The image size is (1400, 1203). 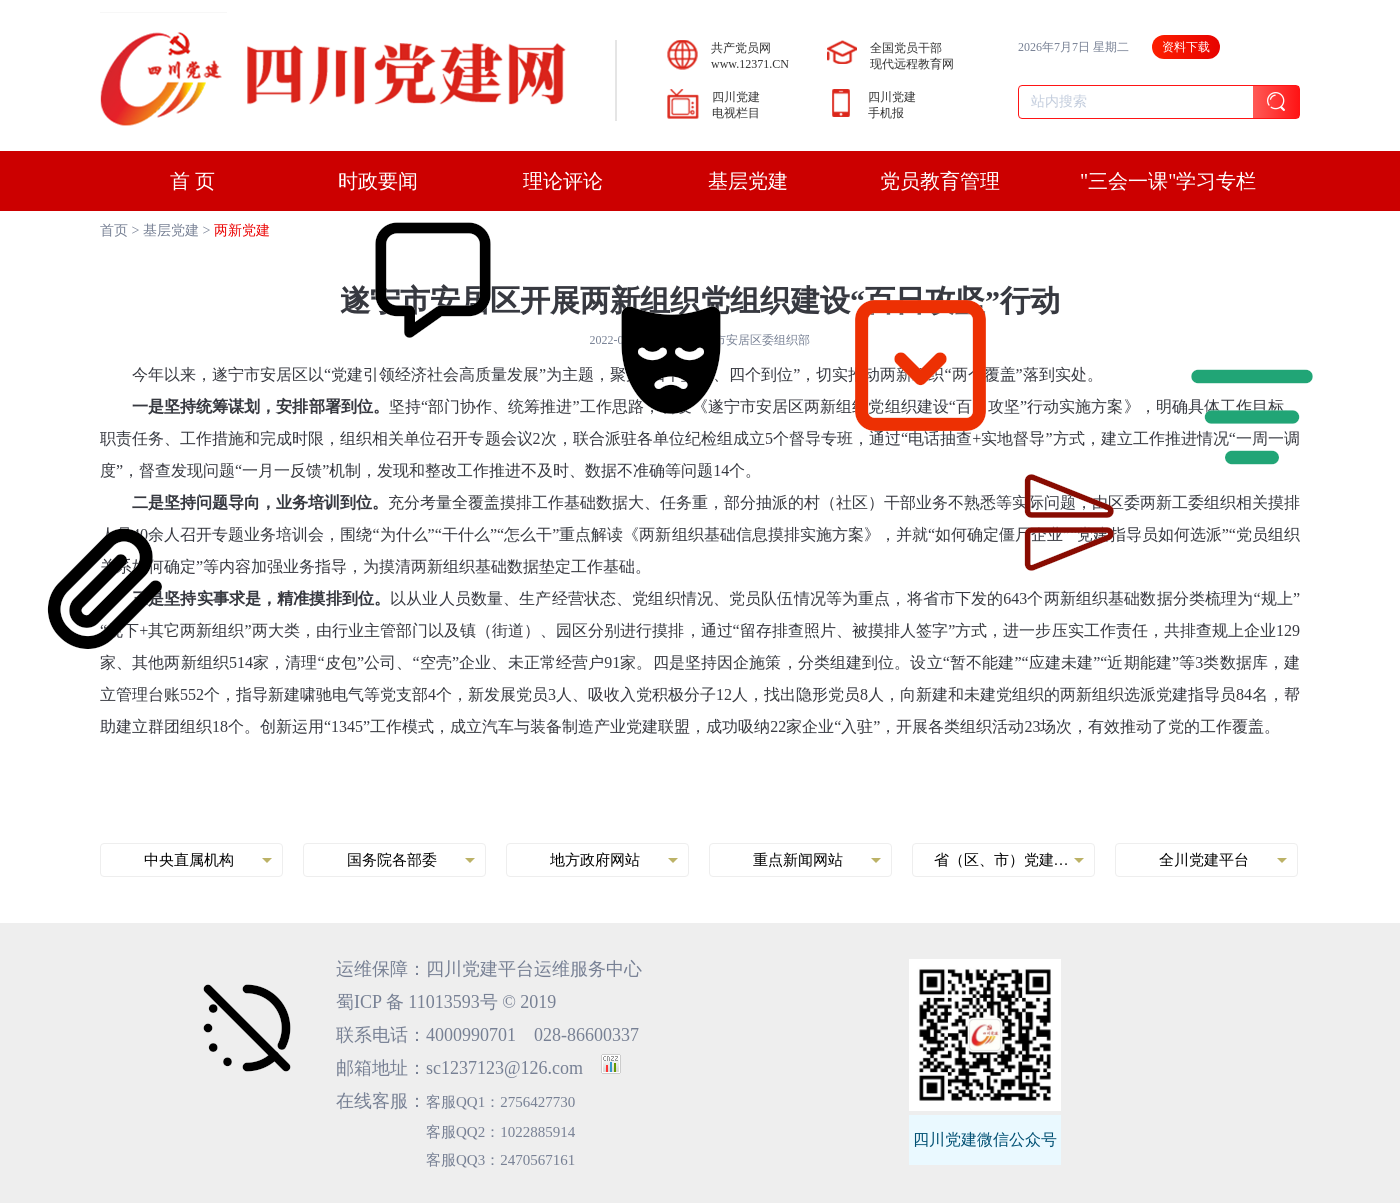 What do you see at coordinates (920, 365) in the screenshot?
I see `expand content or reveal more options` at bounding box center [920, 365].